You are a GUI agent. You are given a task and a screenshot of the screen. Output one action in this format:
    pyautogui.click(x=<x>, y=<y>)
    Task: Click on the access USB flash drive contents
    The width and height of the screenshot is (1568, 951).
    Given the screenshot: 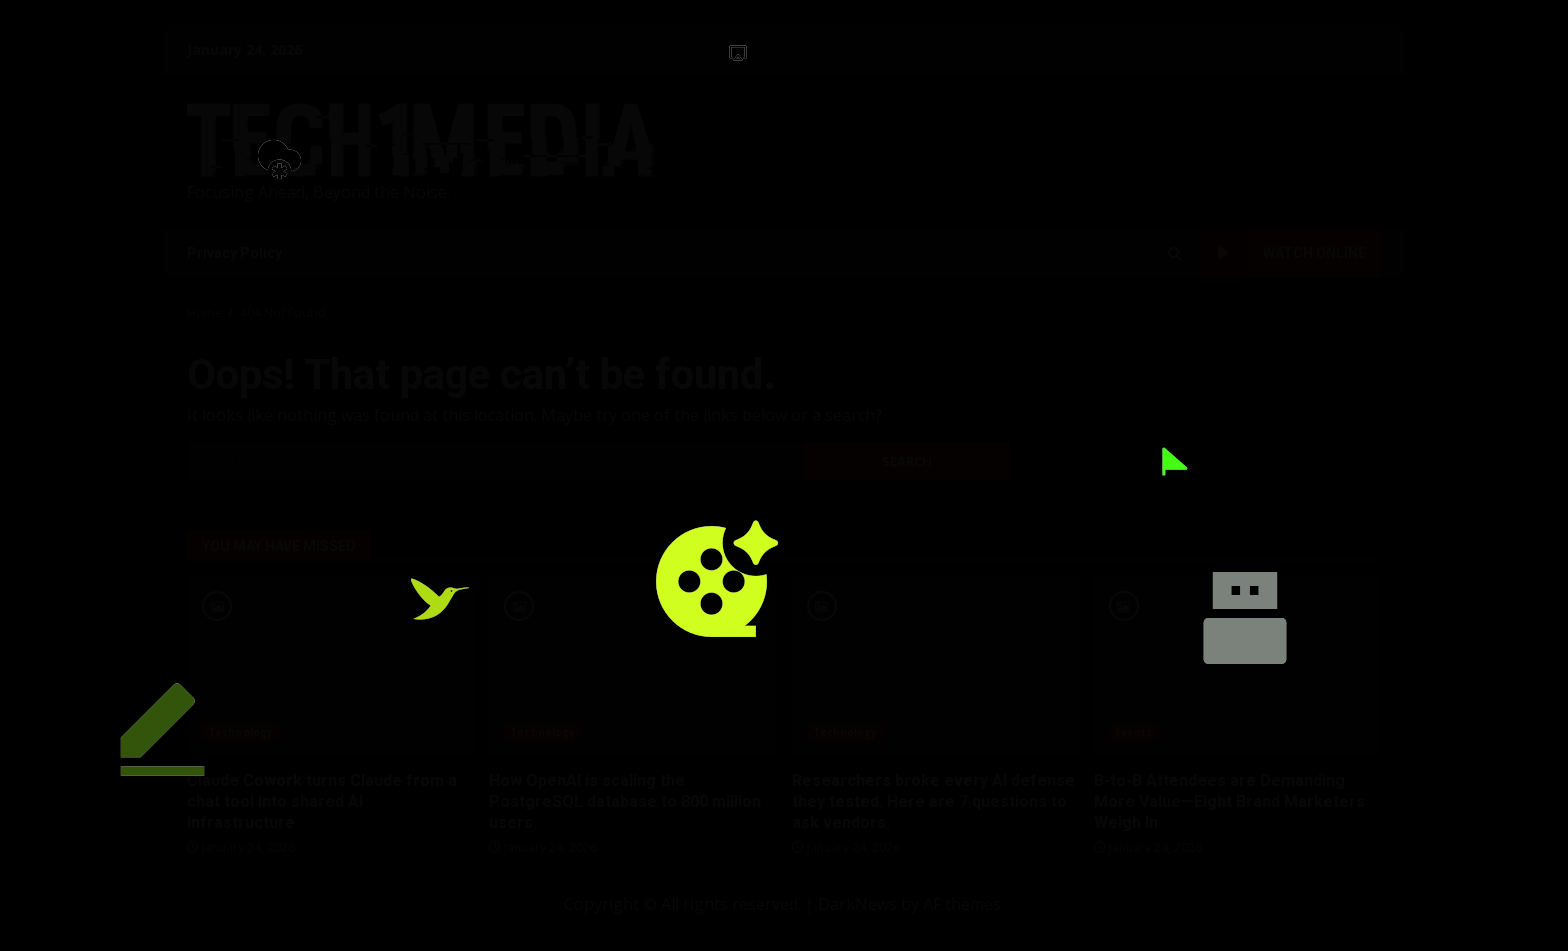 What is the action you would take?
    pyautogui.click(x=1245, y=618)
    